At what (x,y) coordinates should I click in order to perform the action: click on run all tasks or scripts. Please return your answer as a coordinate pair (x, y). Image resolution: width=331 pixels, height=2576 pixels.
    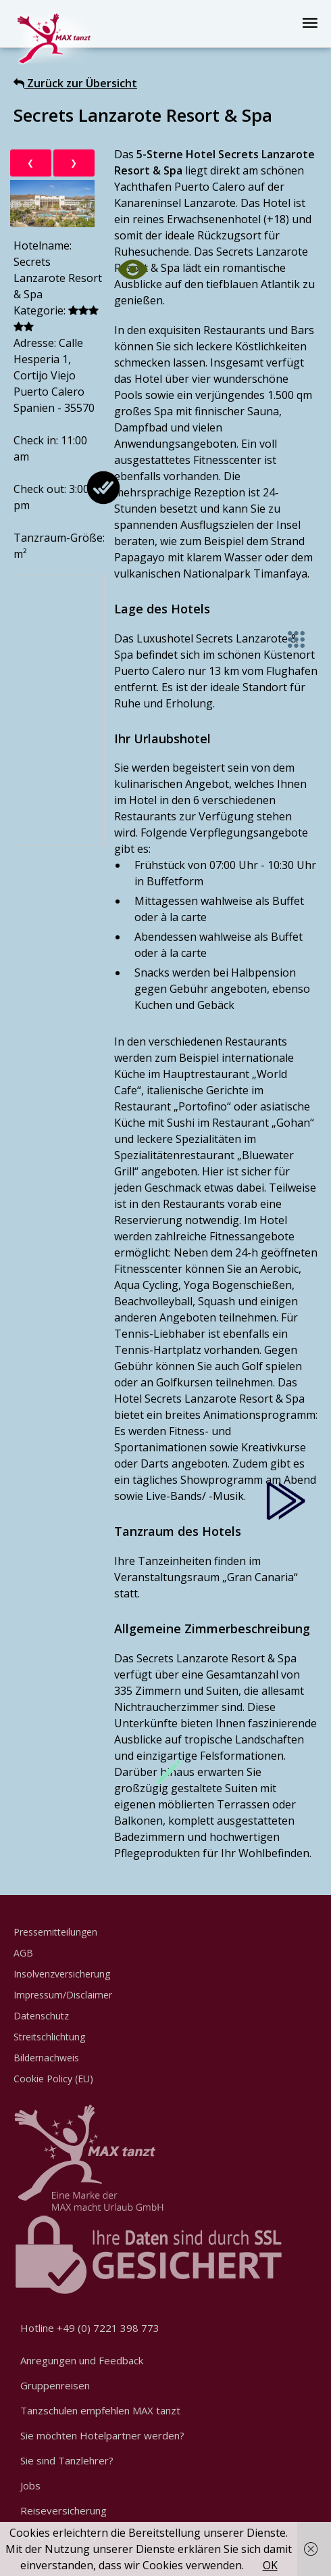
    Looking at the image, I should click on (284, 1499).